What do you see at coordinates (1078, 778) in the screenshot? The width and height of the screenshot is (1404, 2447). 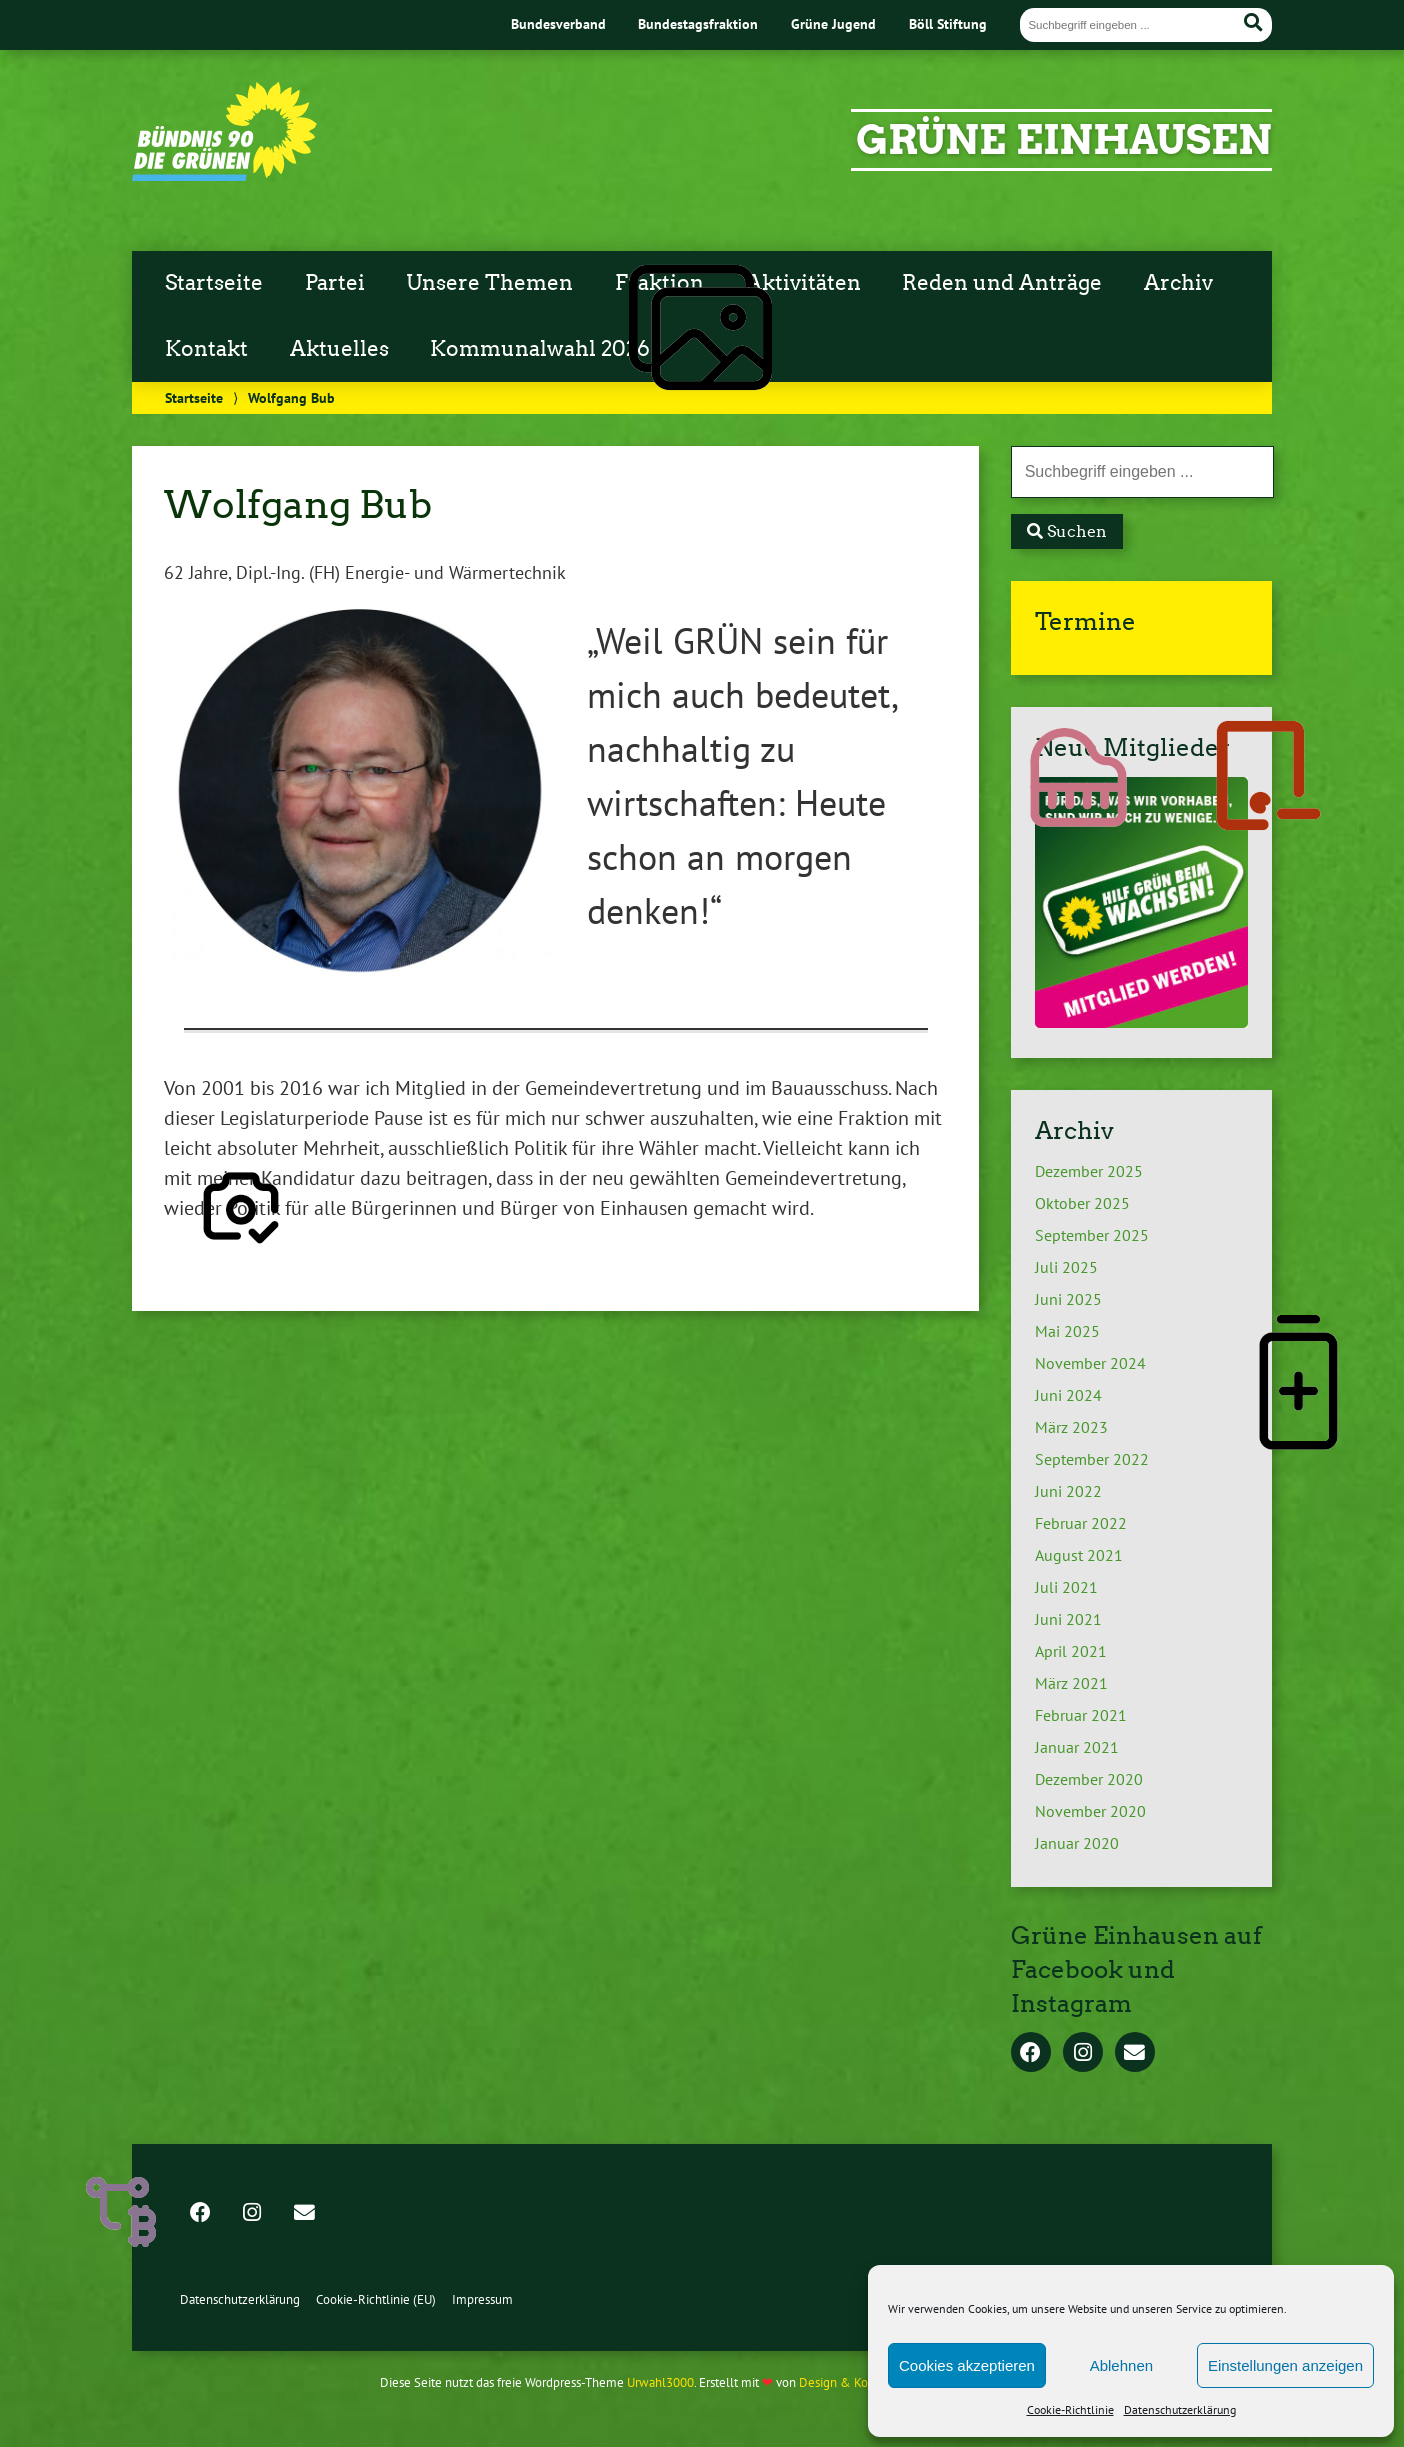 I see `access piano or keyboard instrument` at bounding box center [1078, 778].